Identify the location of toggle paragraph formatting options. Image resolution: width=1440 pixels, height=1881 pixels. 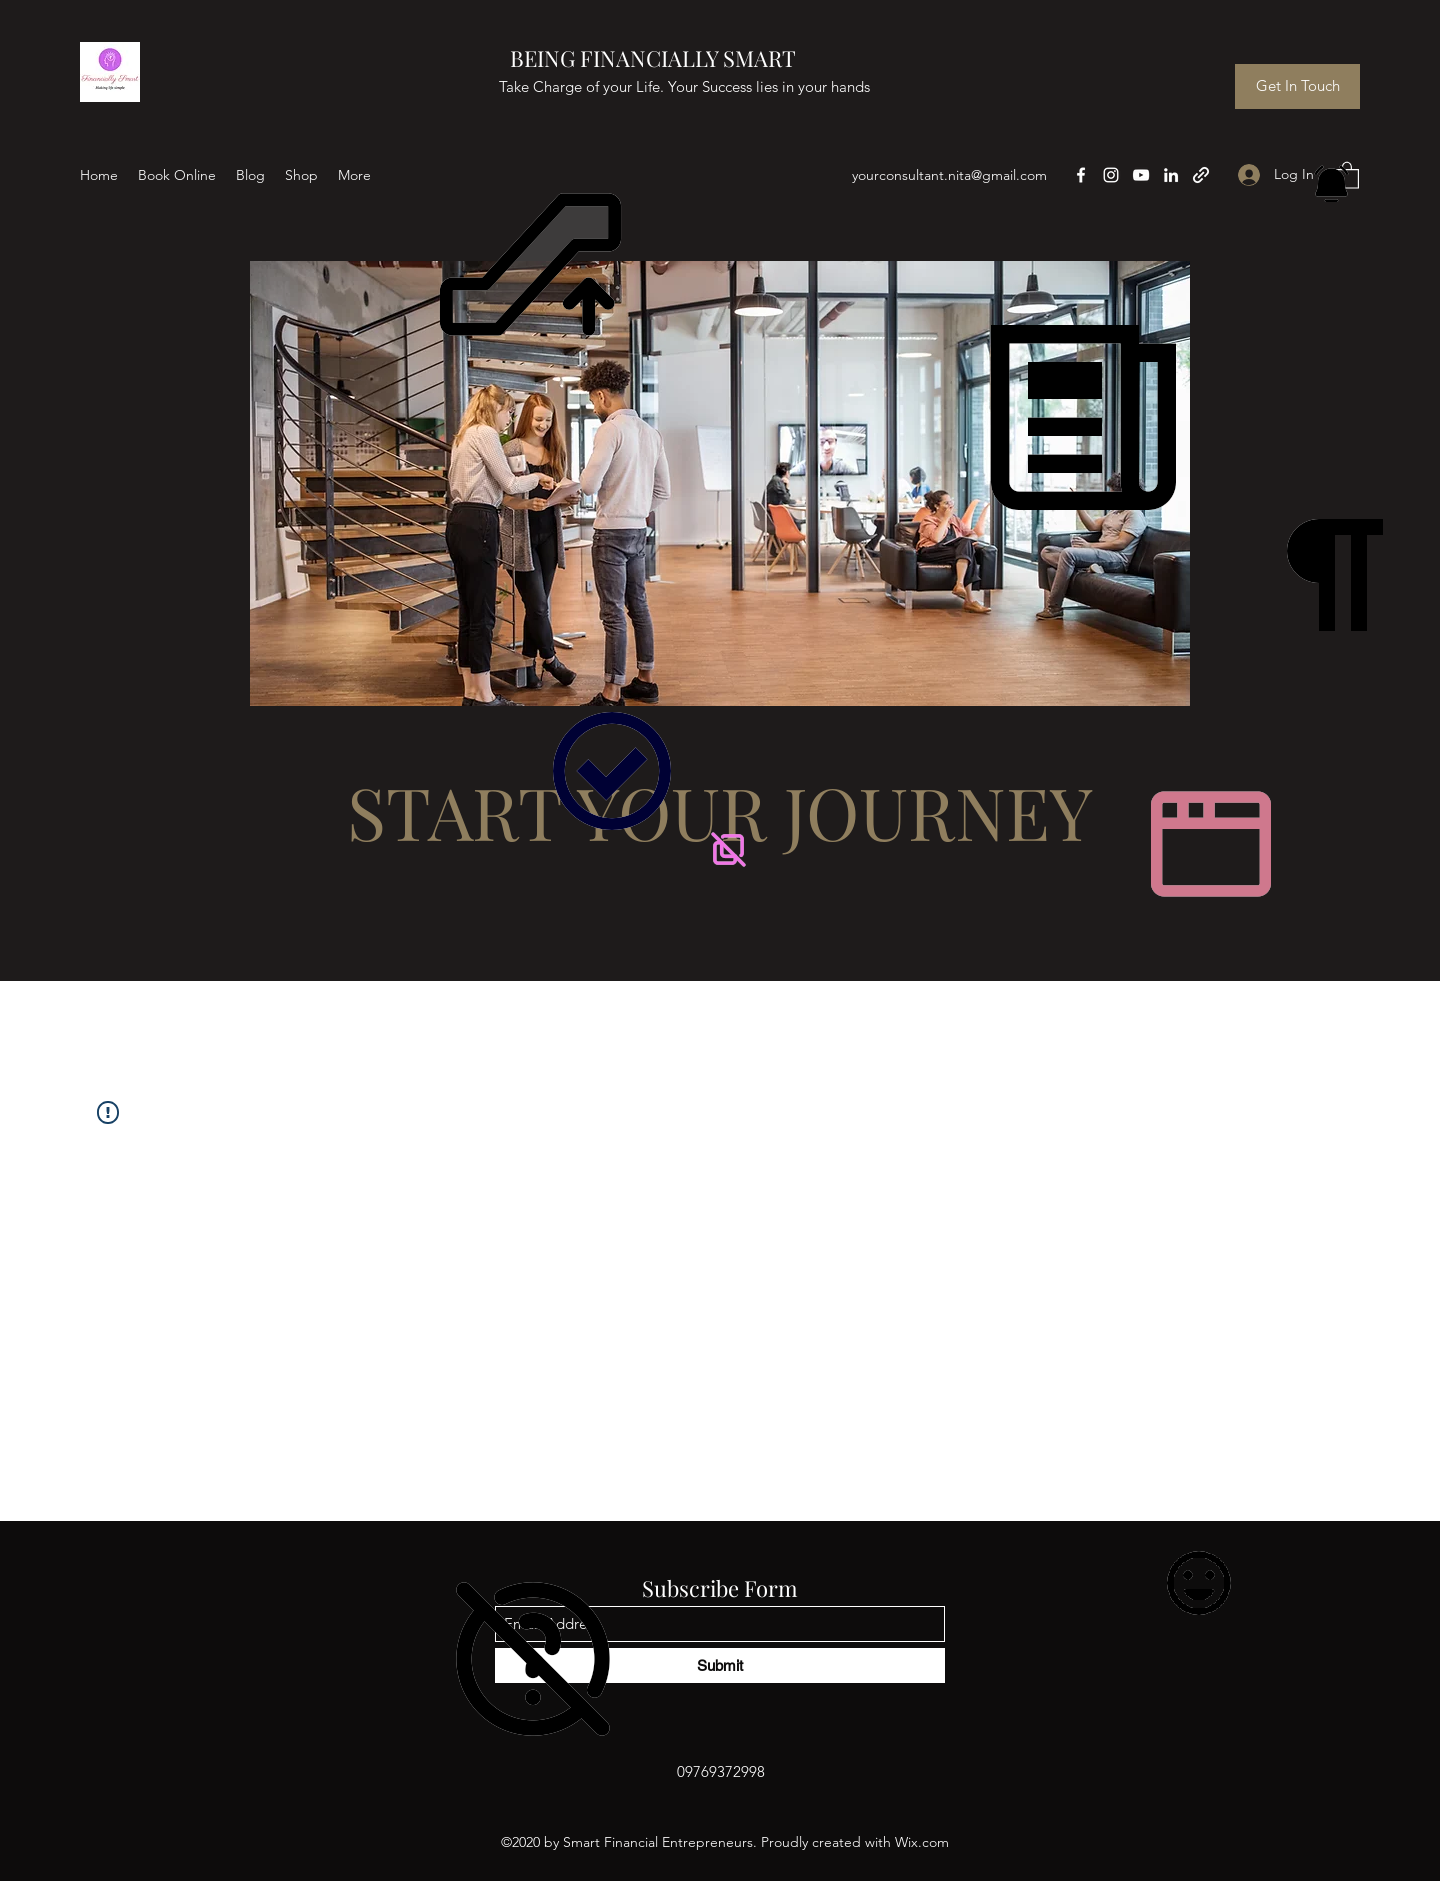
(1335, 575).